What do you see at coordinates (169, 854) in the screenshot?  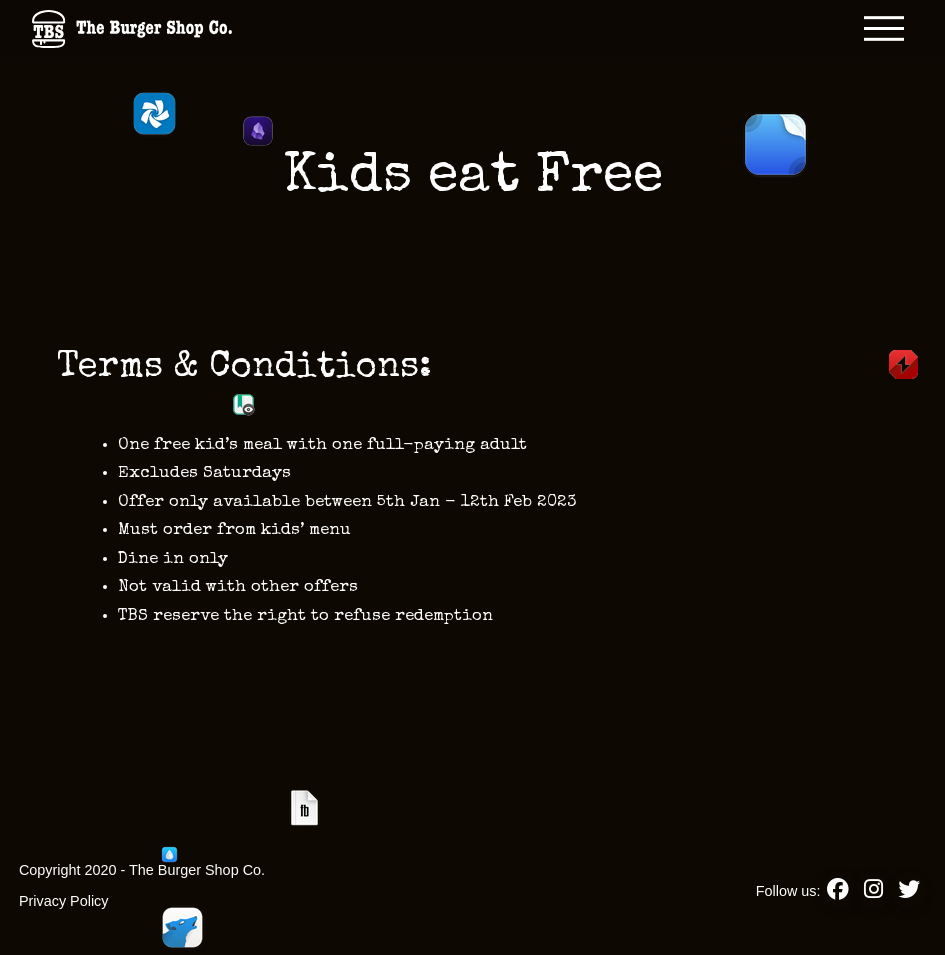 I see `open deluge torrent client` at bounding box center [169, 854].